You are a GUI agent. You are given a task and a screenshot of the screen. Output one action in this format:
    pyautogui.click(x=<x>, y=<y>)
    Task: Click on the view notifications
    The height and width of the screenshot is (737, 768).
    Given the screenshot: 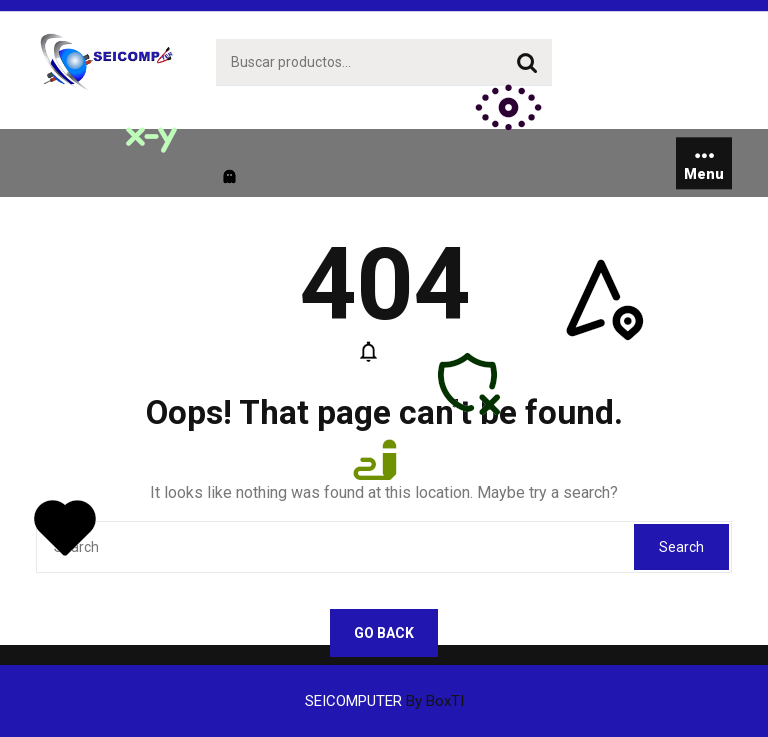 What is the action you would take?
    pyautogui.click(x=368, y=351)
    